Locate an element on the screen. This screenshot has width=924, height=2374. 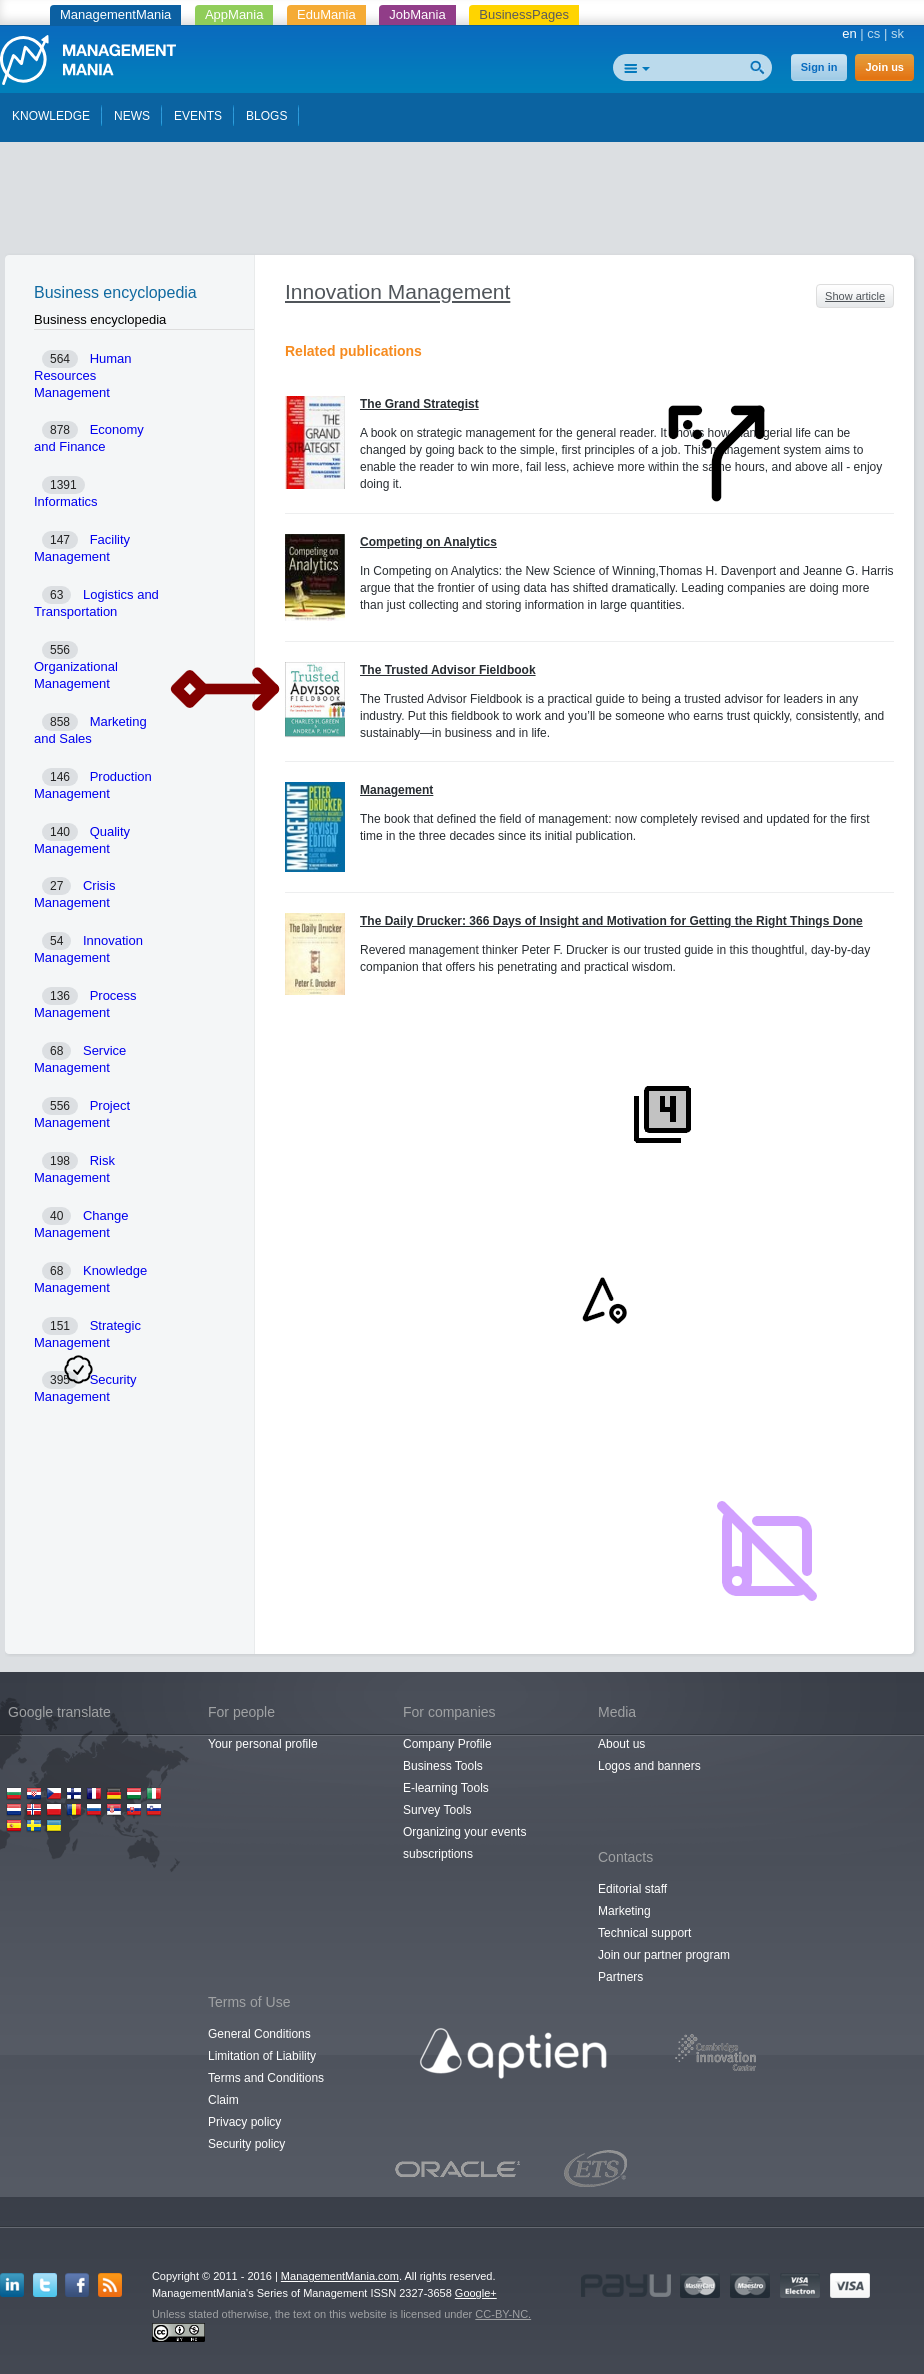
navigate to the next step or section is located at coordinates (225, 689).